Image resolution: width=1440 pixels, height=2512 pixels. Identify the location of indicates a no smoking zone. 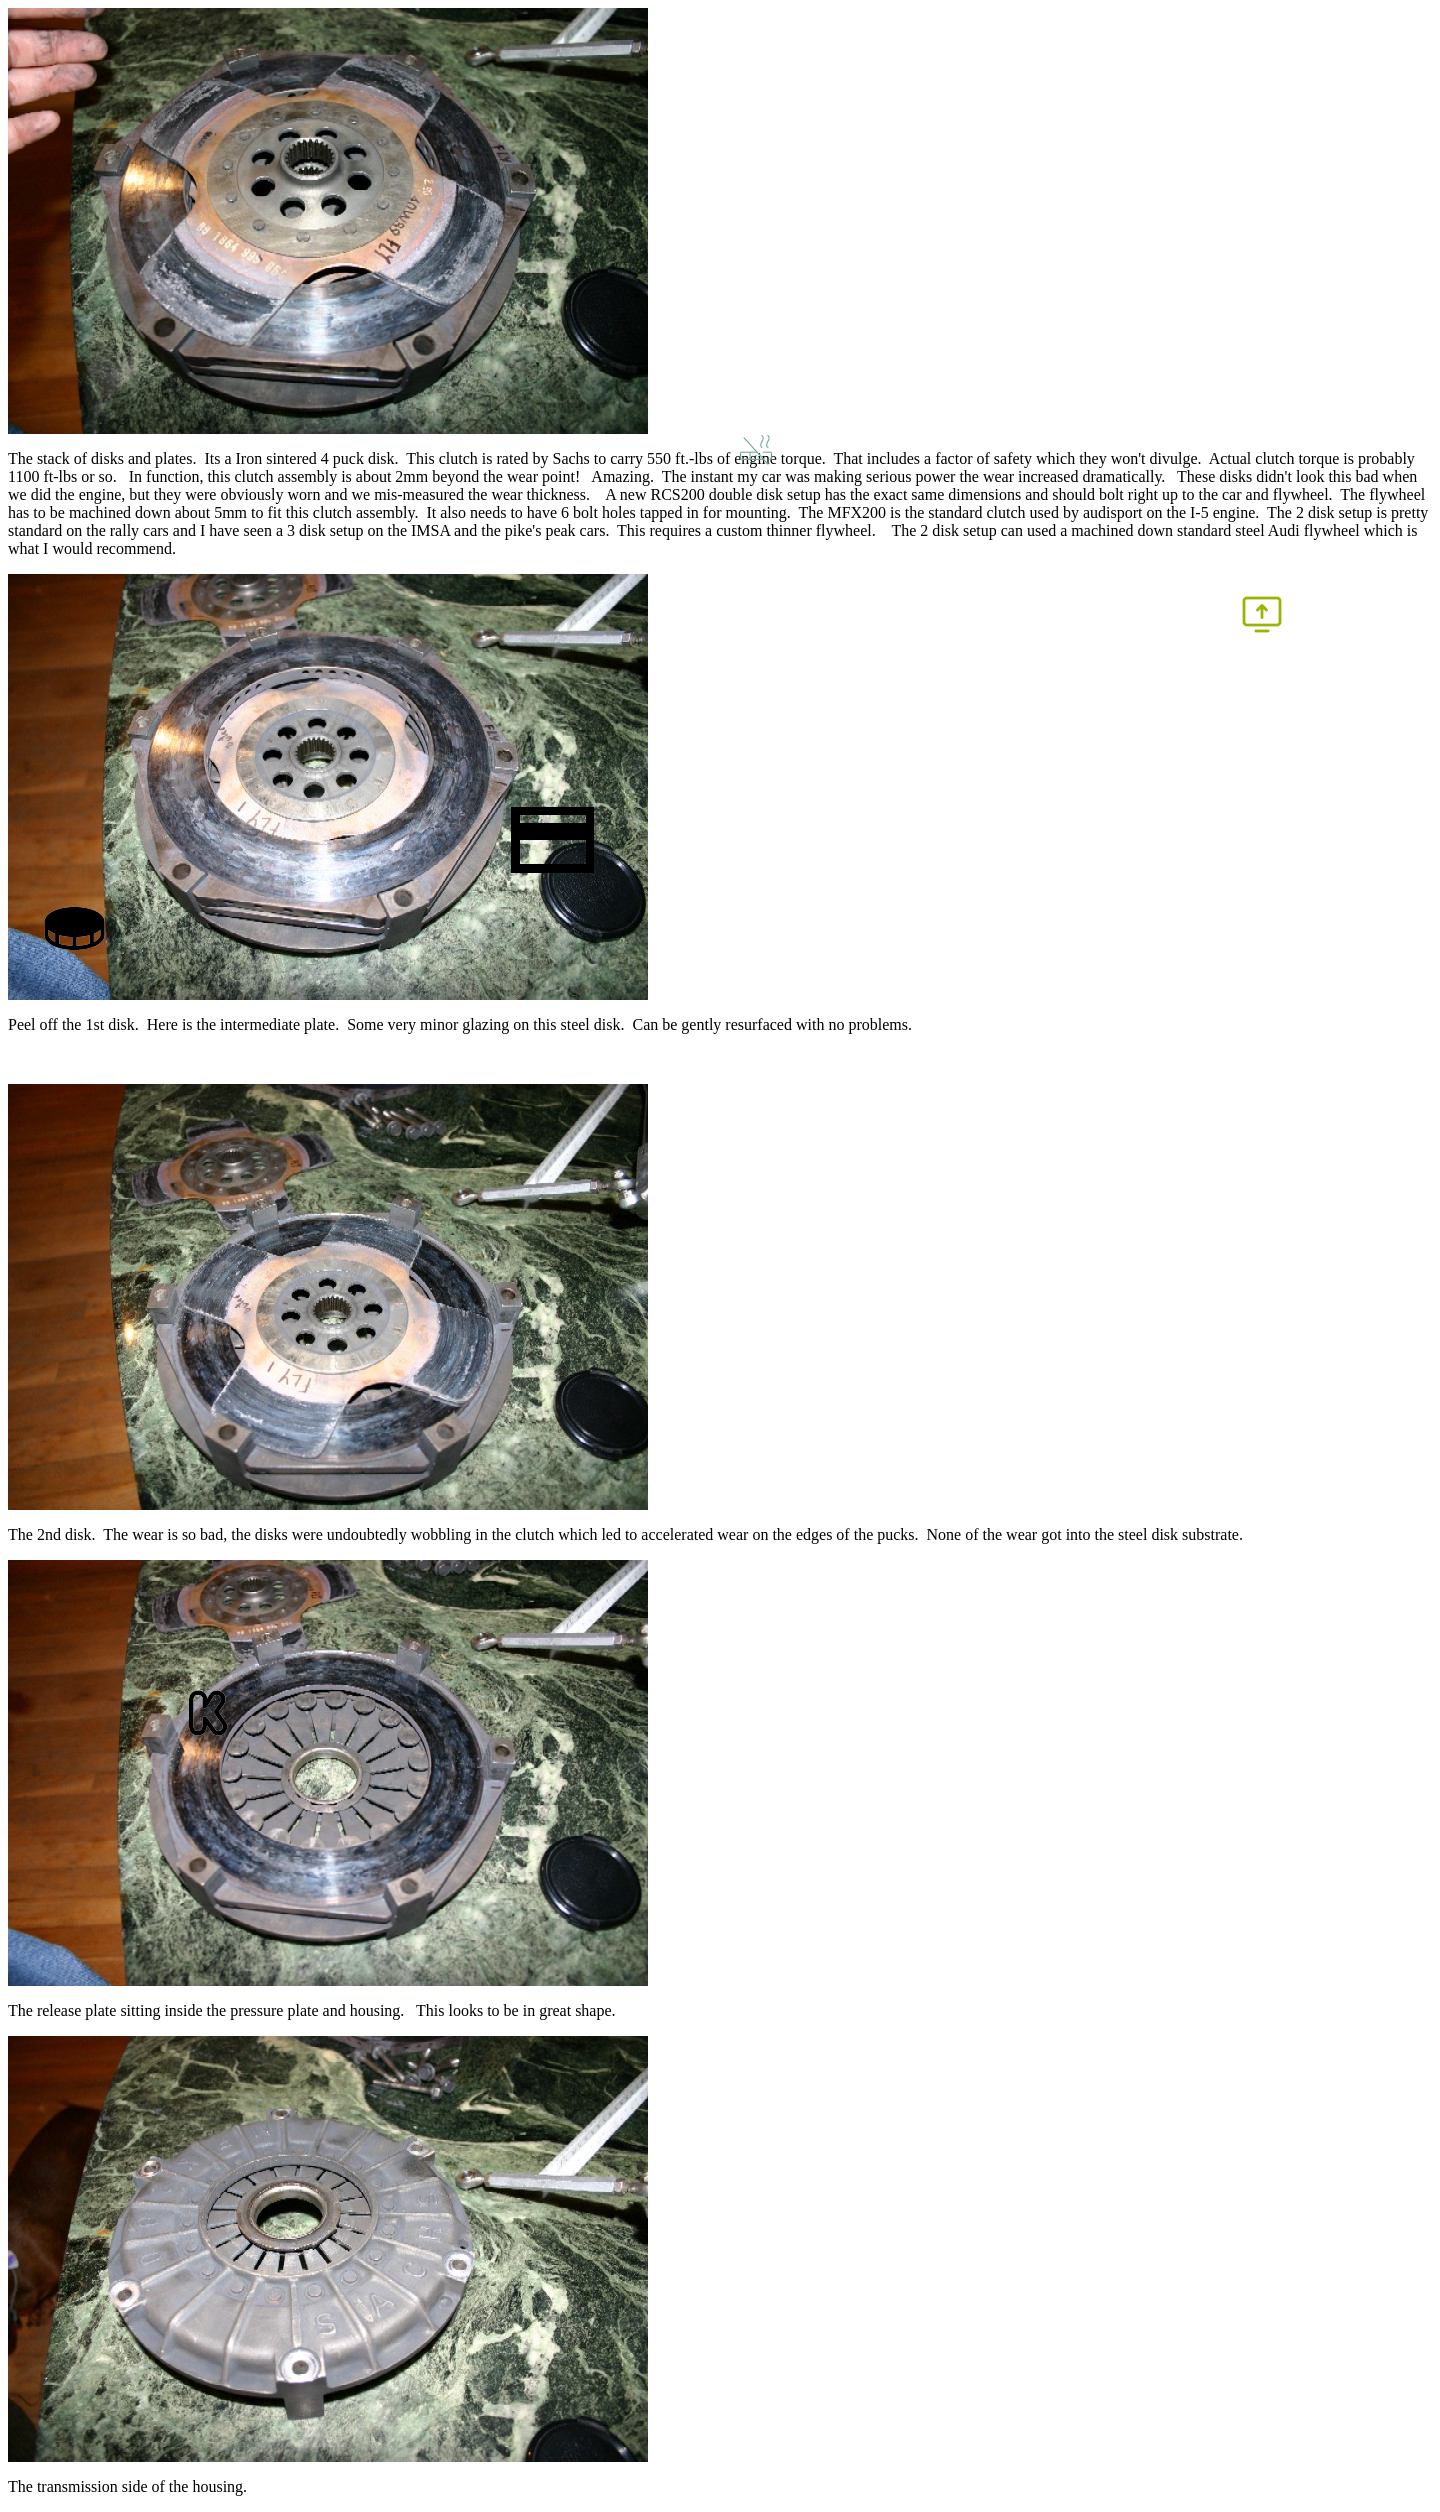
(756, 451).